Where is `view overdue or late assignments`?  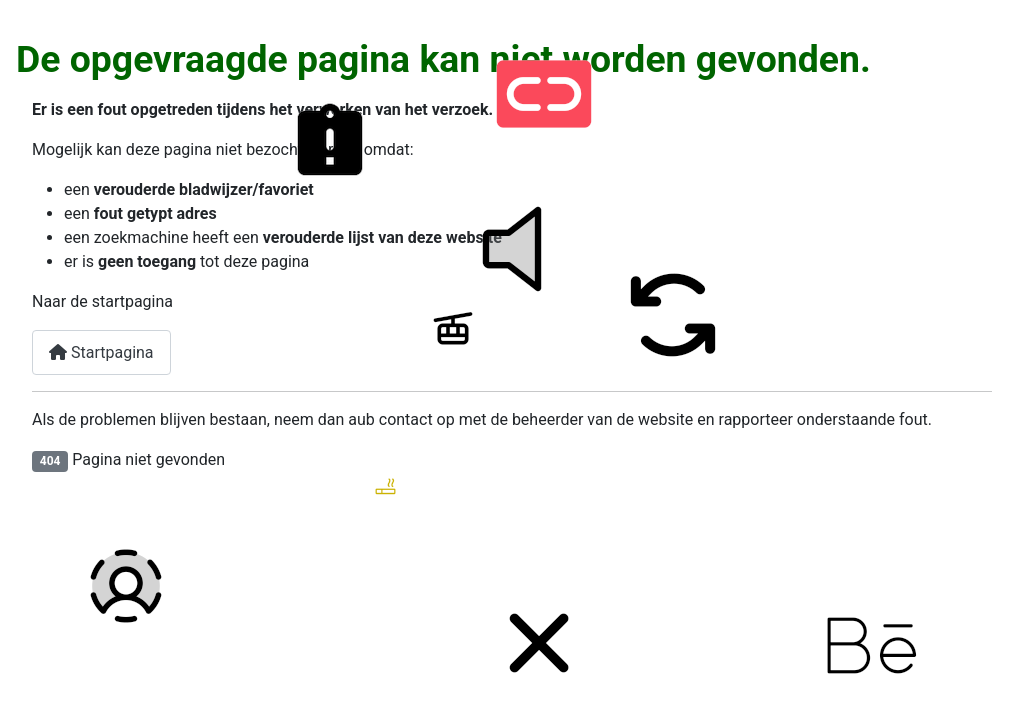 view overdue or late assignments is located at coordinates (330, 143).